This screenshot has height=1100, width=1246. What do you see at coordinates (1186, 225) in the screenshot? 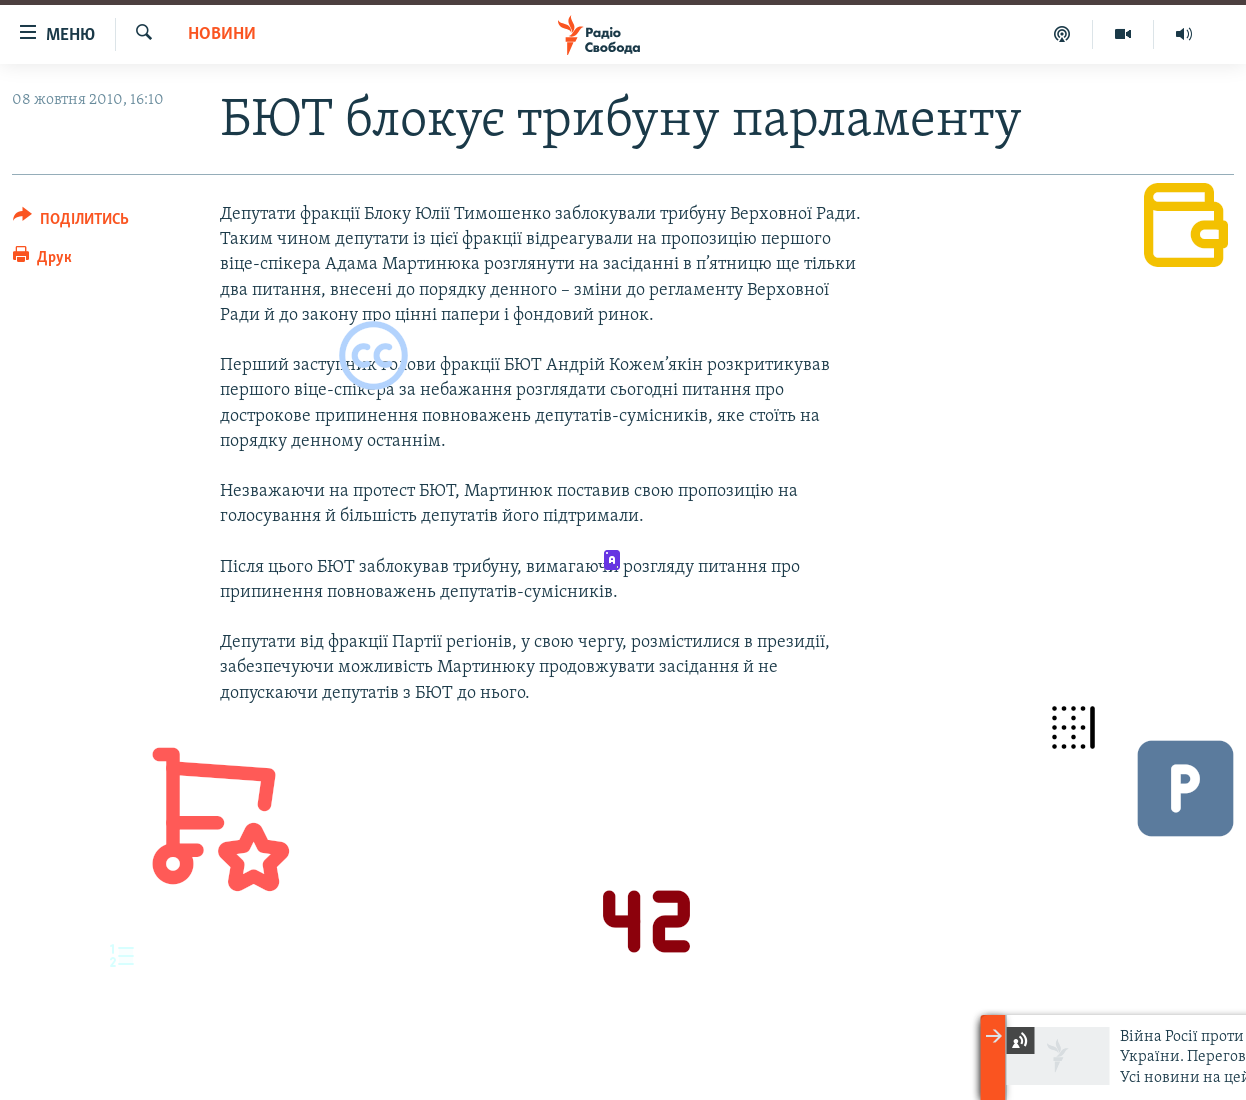
I see `access your wallet or payment methods` at bounding box center [1186, 225].